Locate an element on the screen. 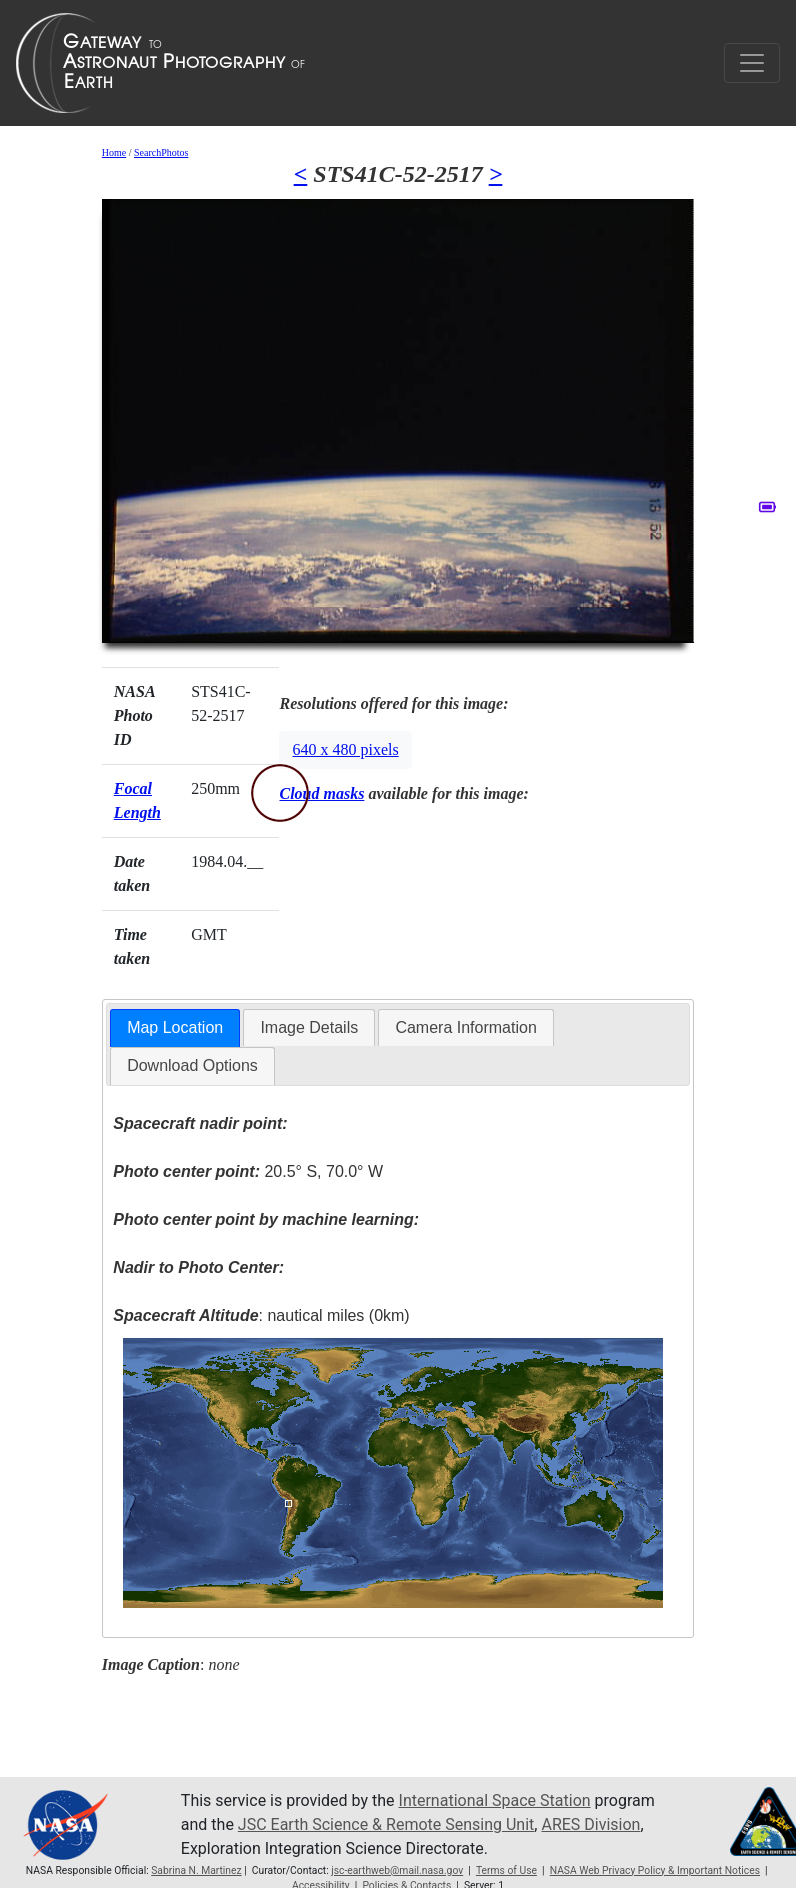 The height and width of the screenshot is (1888, 796). indicates full battery charge is located at coordinates (767, 507).